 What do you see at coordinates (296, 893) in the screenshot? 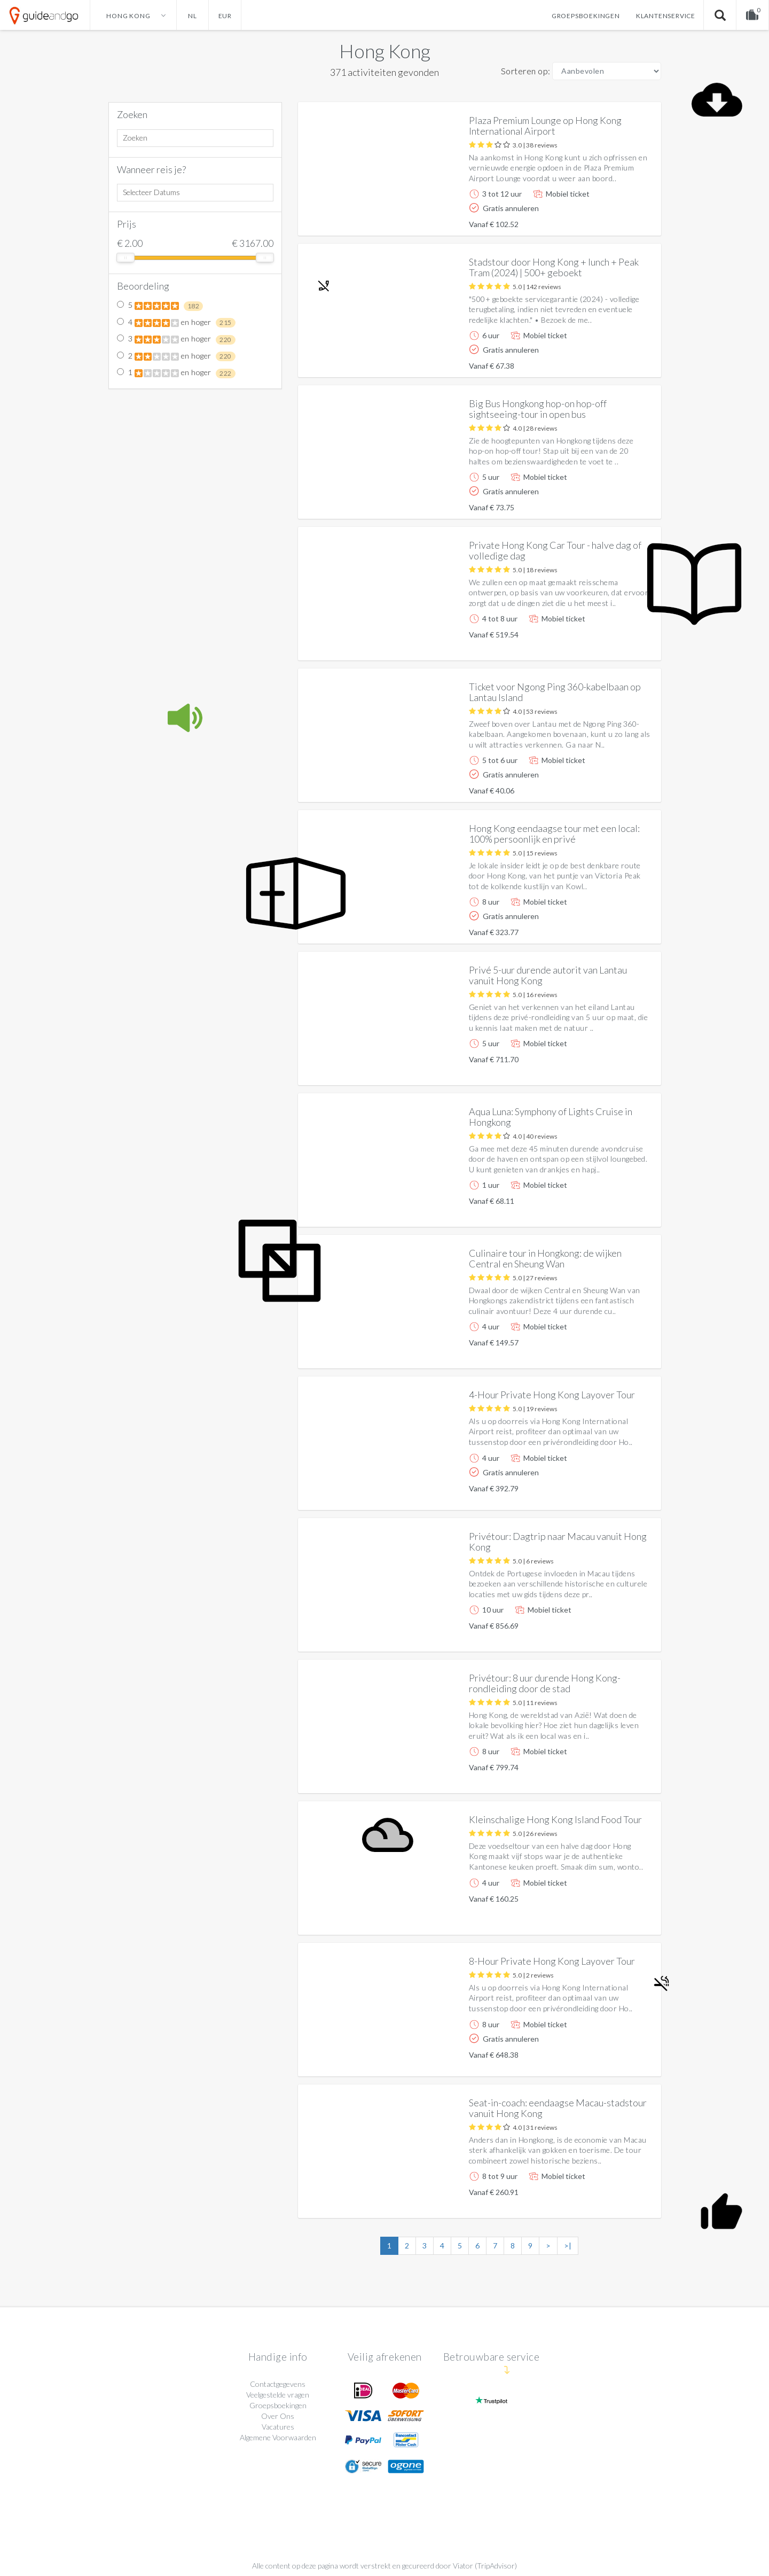
I see `view shipping or freight details` at bounding box center [296, 893].